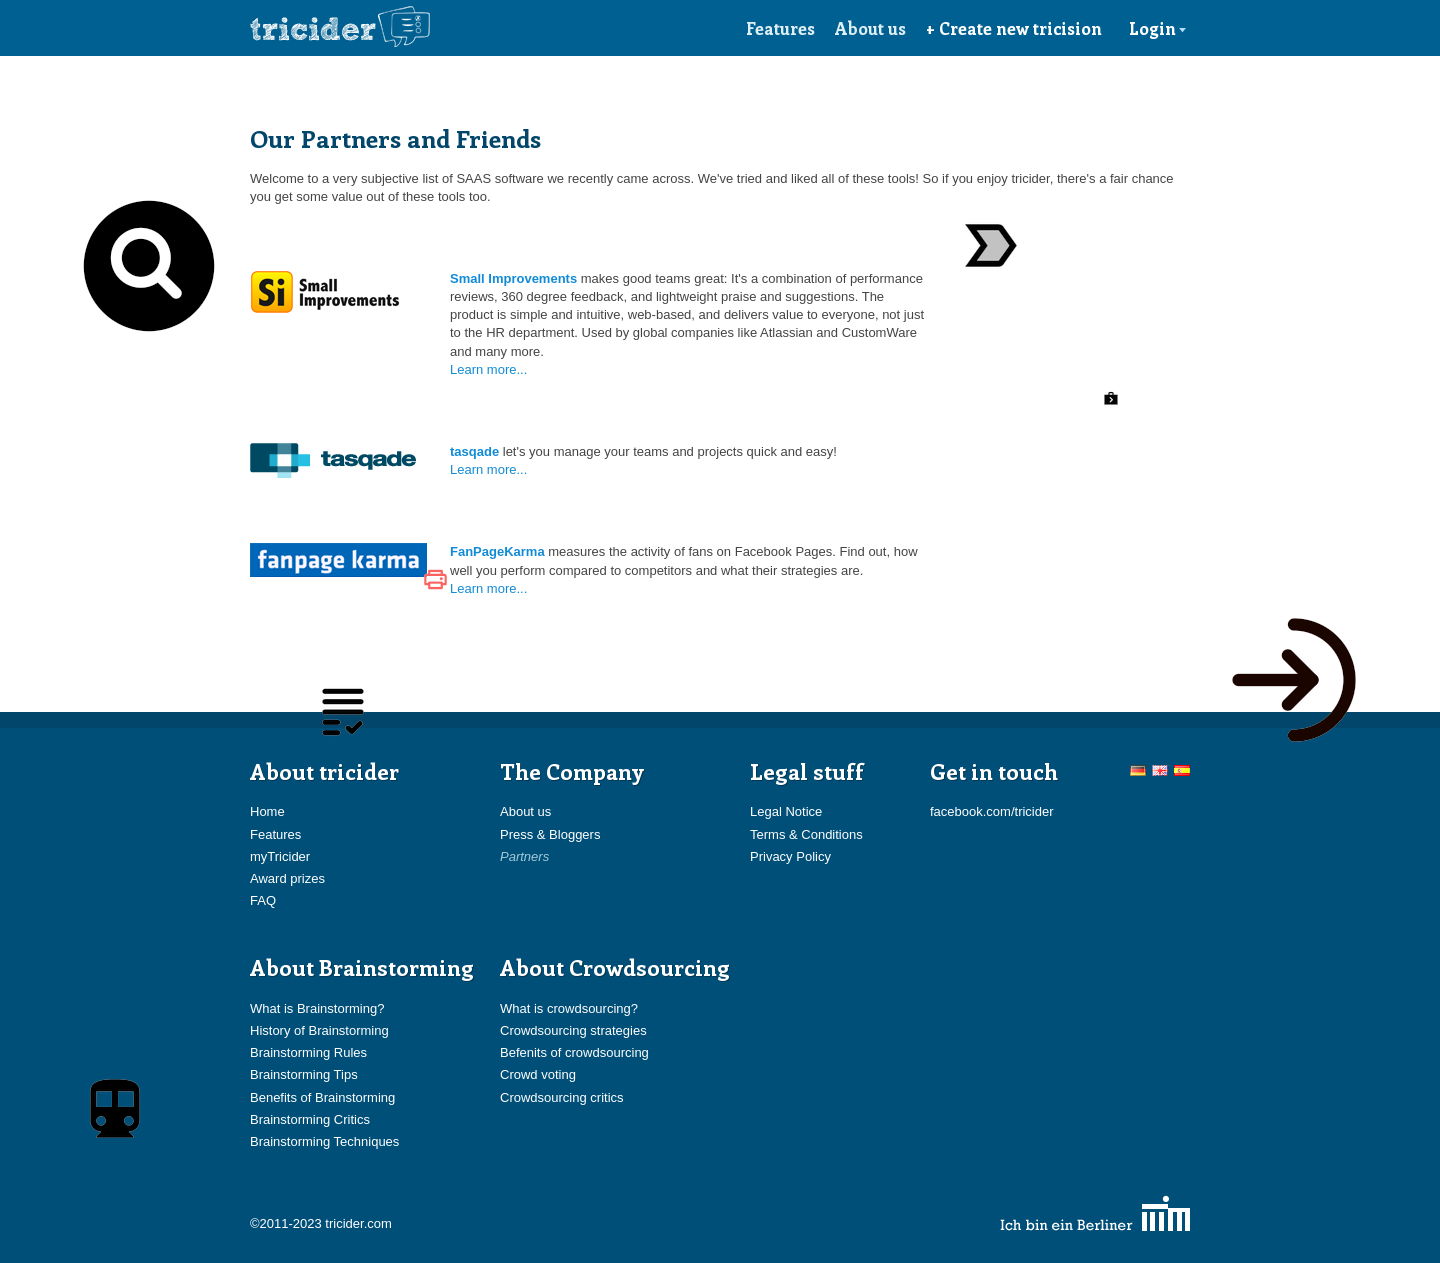 This screenshot has height=1263, width=1440. I want to click on view grading or assessment results, so click(343, 712).